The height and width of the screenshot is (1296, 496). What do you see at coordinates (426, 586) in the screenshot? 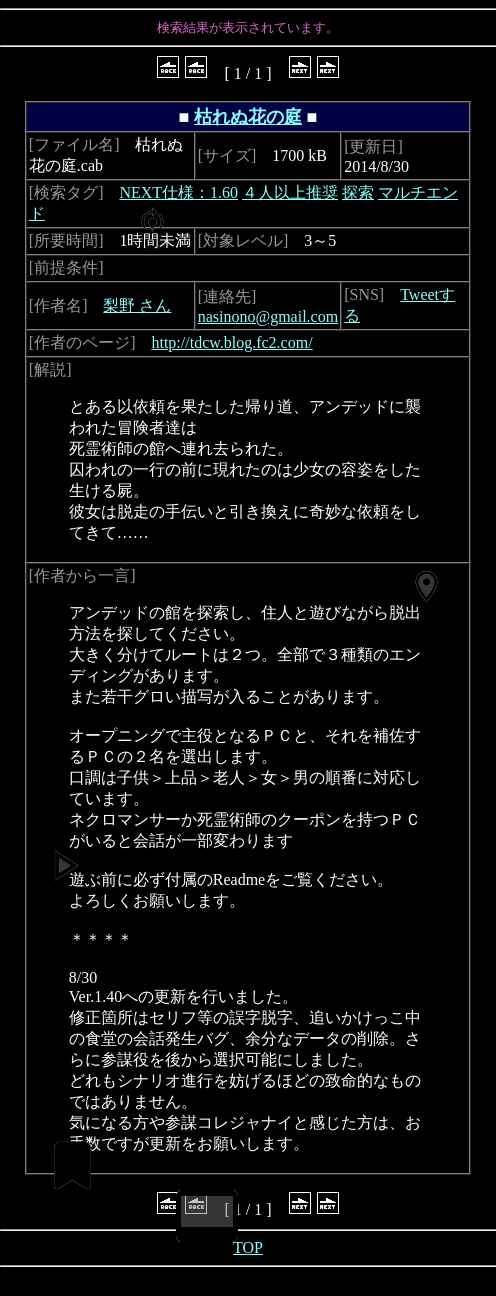
I see `view or set your current location` at bounding box center [426, 586].